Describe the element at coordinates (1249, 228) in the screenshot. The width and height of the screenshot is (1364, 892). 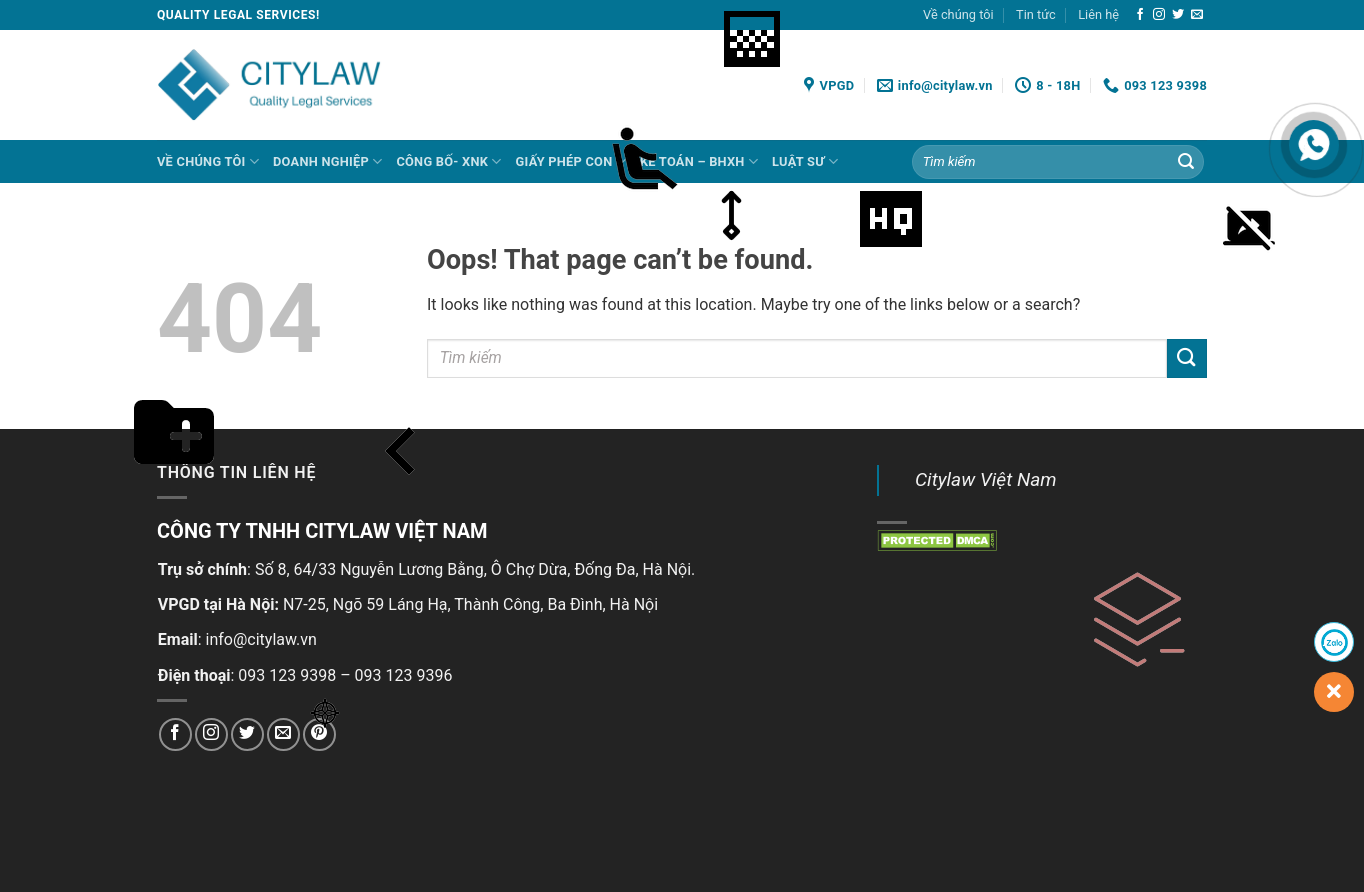
I see `stop sharing your screen` at that location.